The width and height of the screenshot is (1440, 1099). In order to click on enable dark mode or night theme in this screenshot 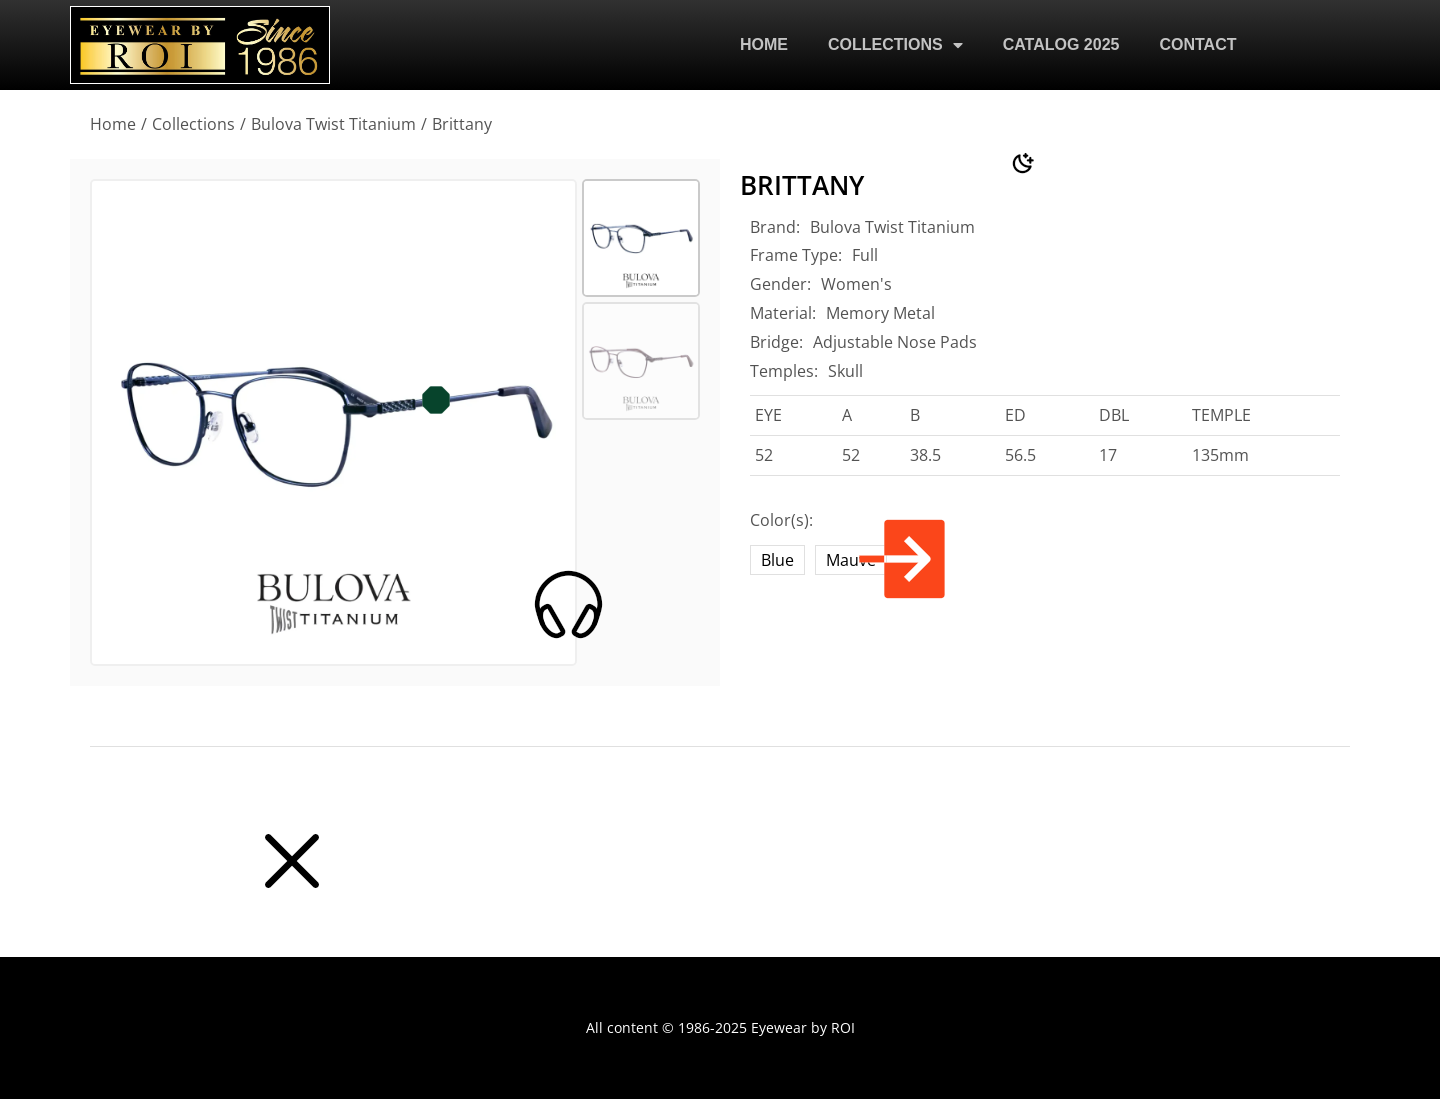, I will do `click(1022, 163)`.